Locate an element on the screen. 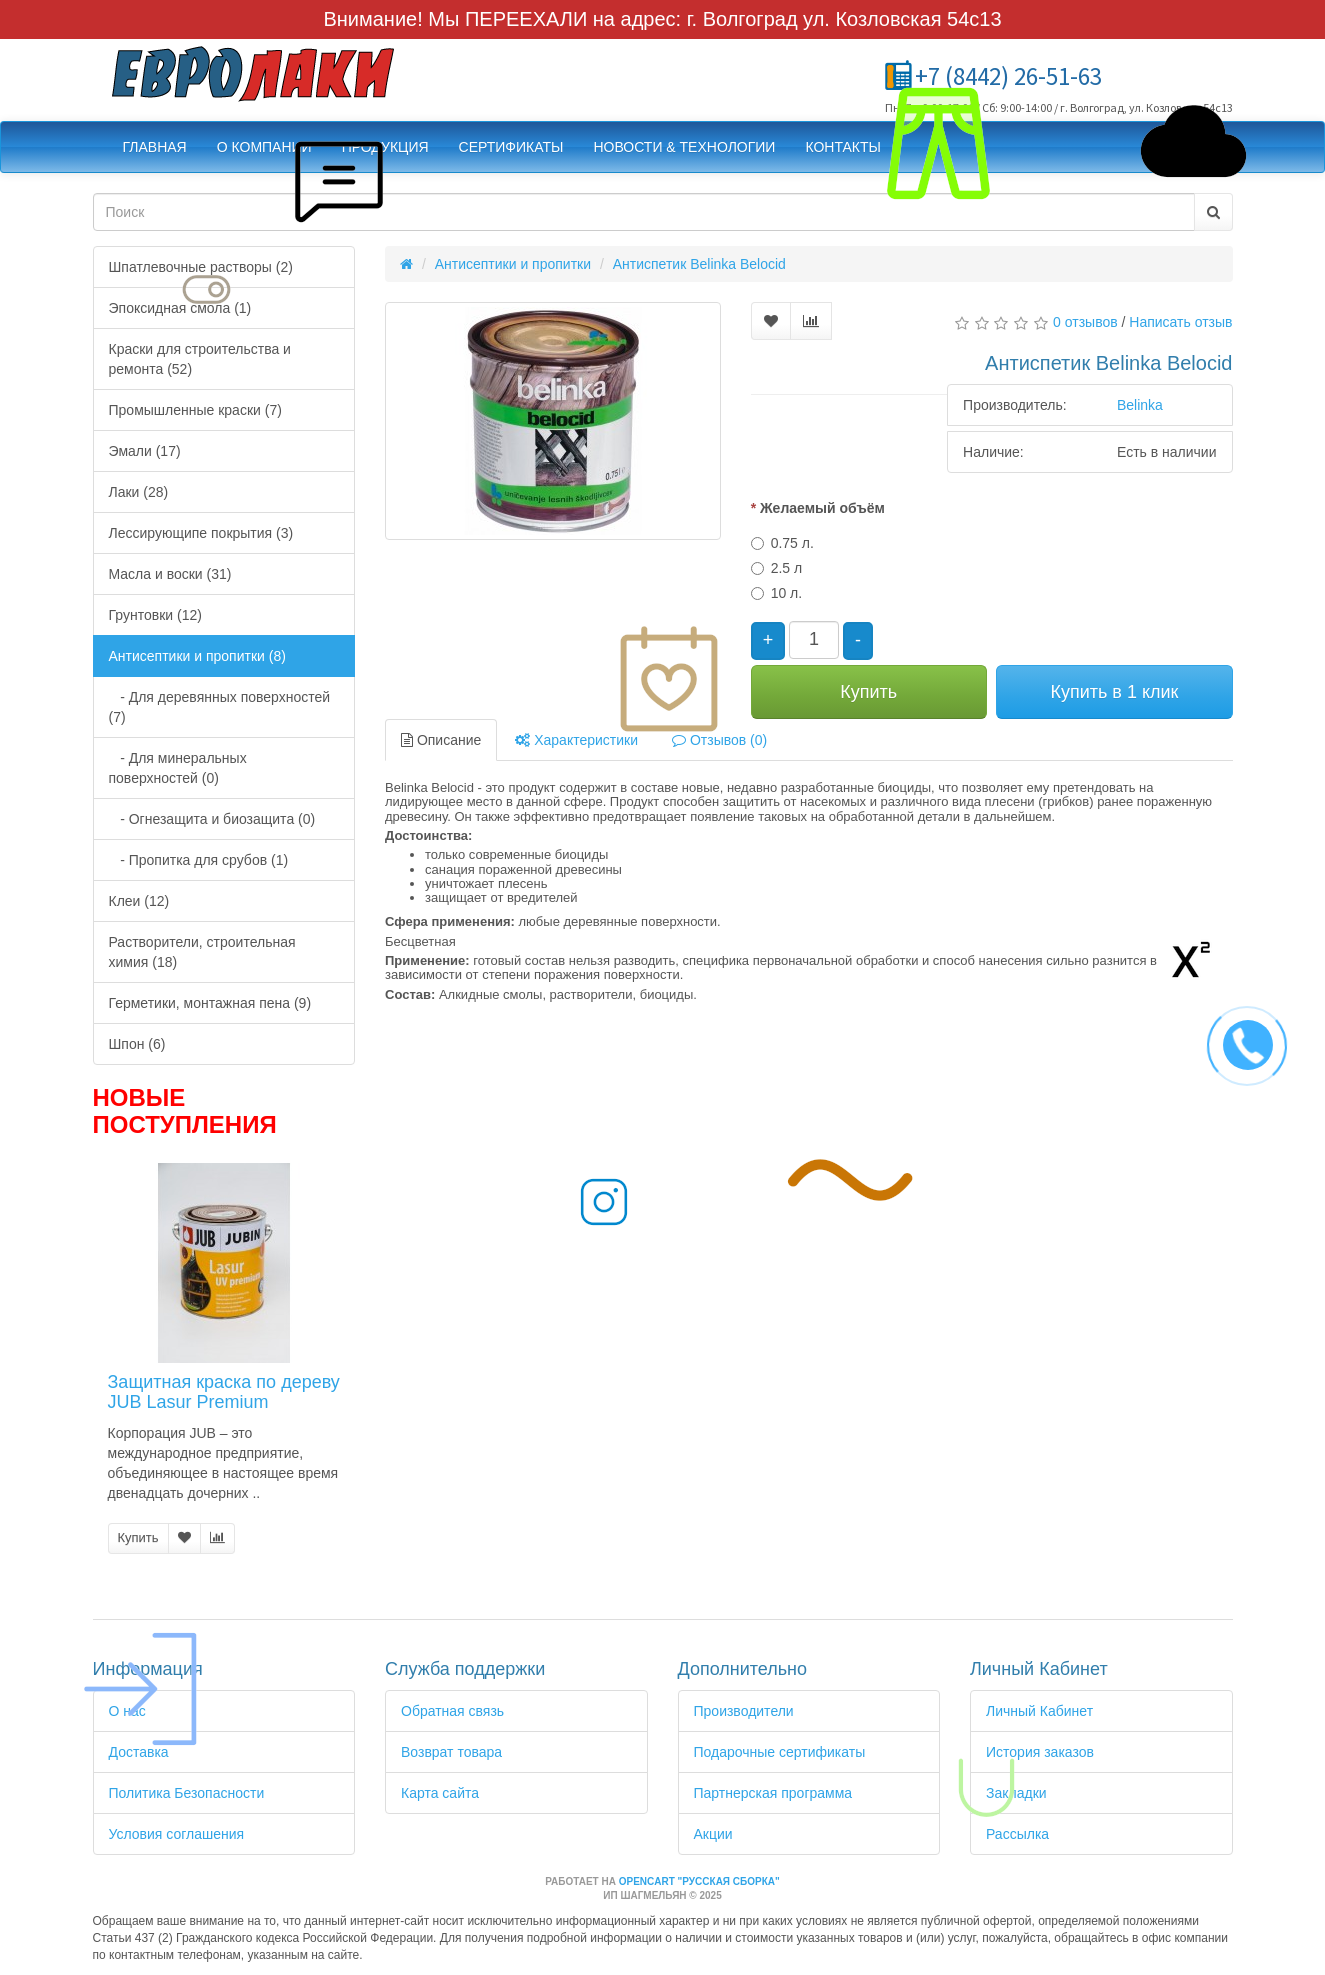 The height and width of the screenshot is (1975, 1325). sign in to your account is located at coordinates (150, 1689).